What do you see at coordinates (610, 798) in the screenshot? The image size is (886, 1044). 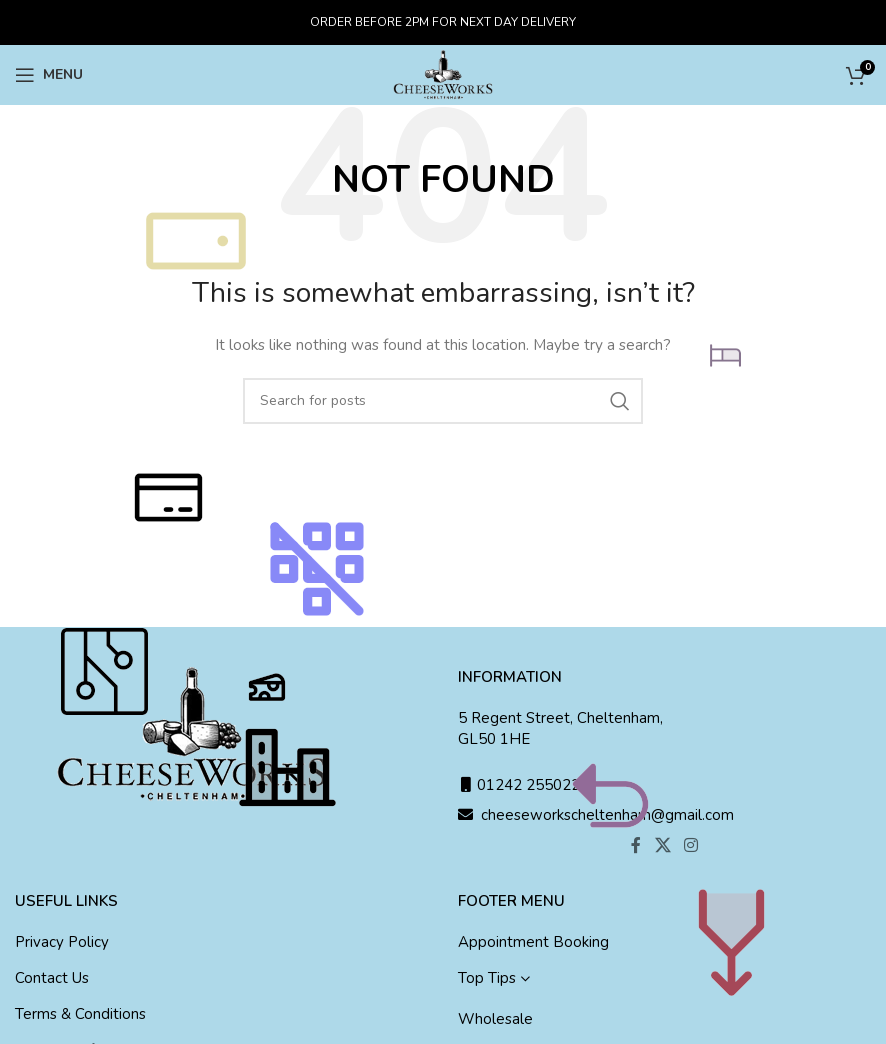 I see `undo previous action` at bounding box center [610, 798].